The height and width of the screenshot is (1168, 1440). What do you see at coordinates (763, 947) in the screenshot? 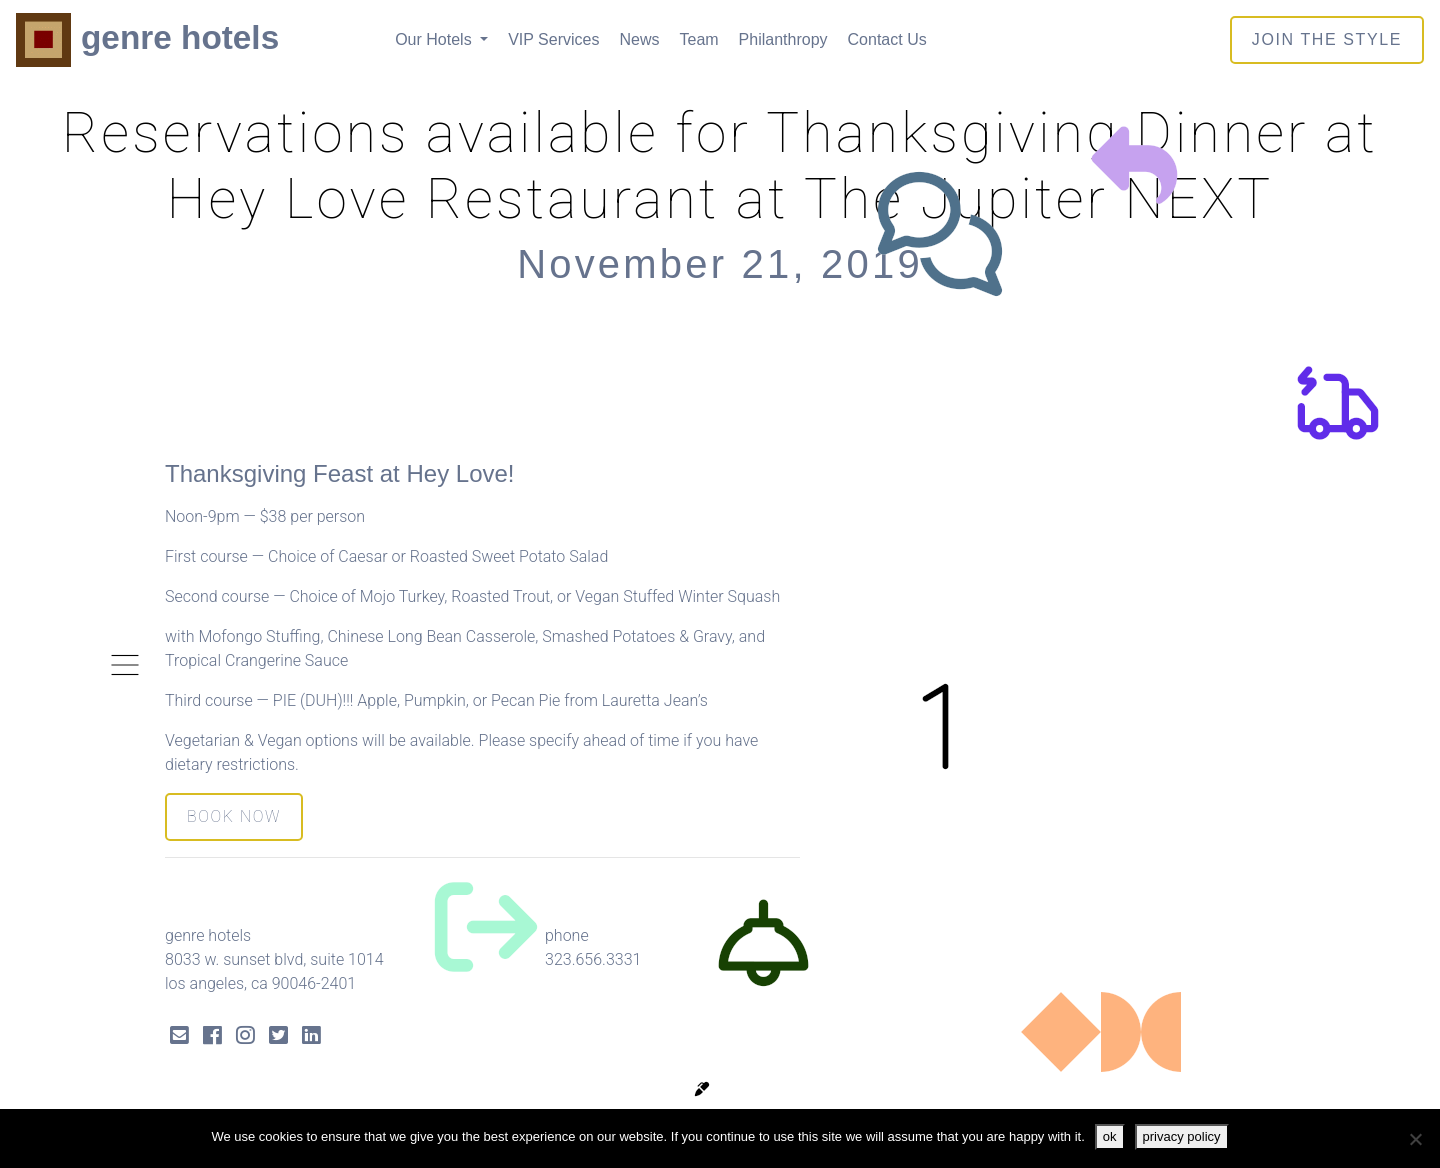
I see `toggle pendant lamp or ceiling light` at bounding box center [763, 947].